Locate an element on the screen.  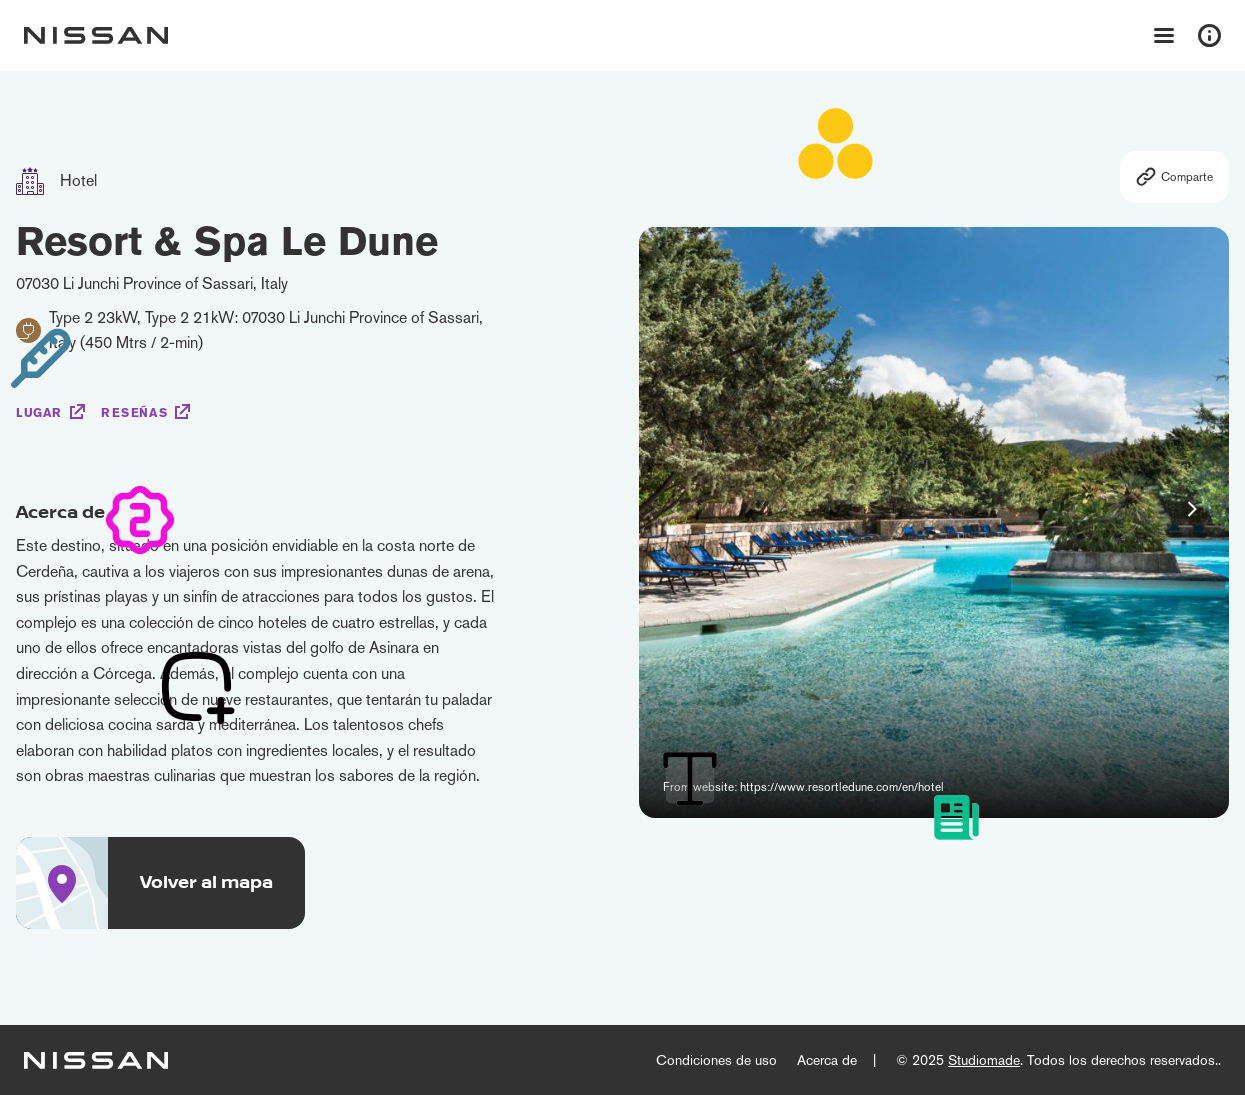
indicates second place or runner-up status is located at coordinates (140, 520).